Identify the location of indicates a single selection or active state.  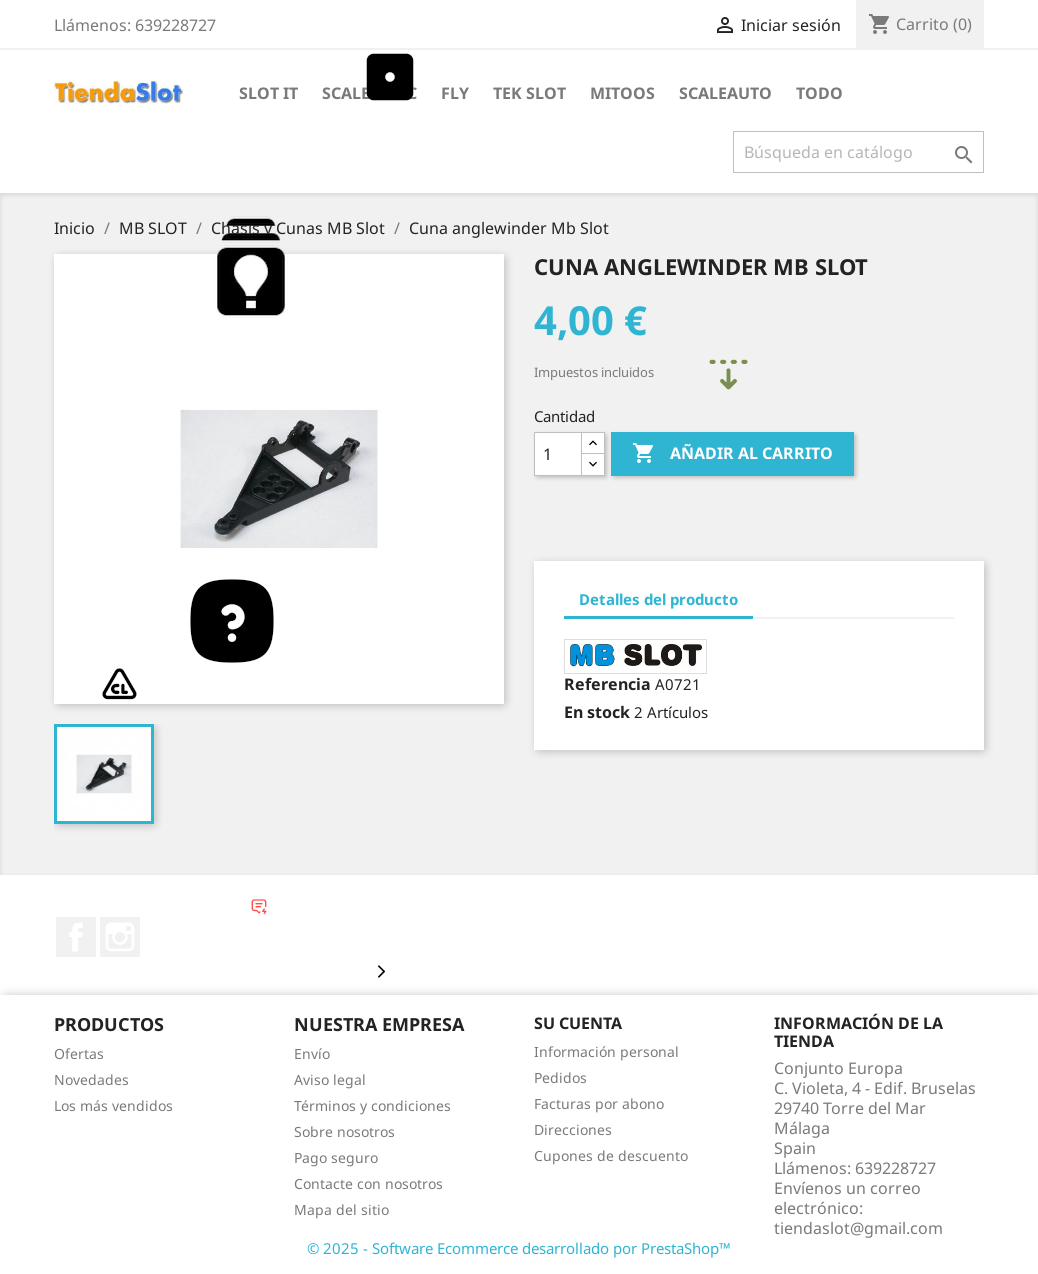
(390, 77).